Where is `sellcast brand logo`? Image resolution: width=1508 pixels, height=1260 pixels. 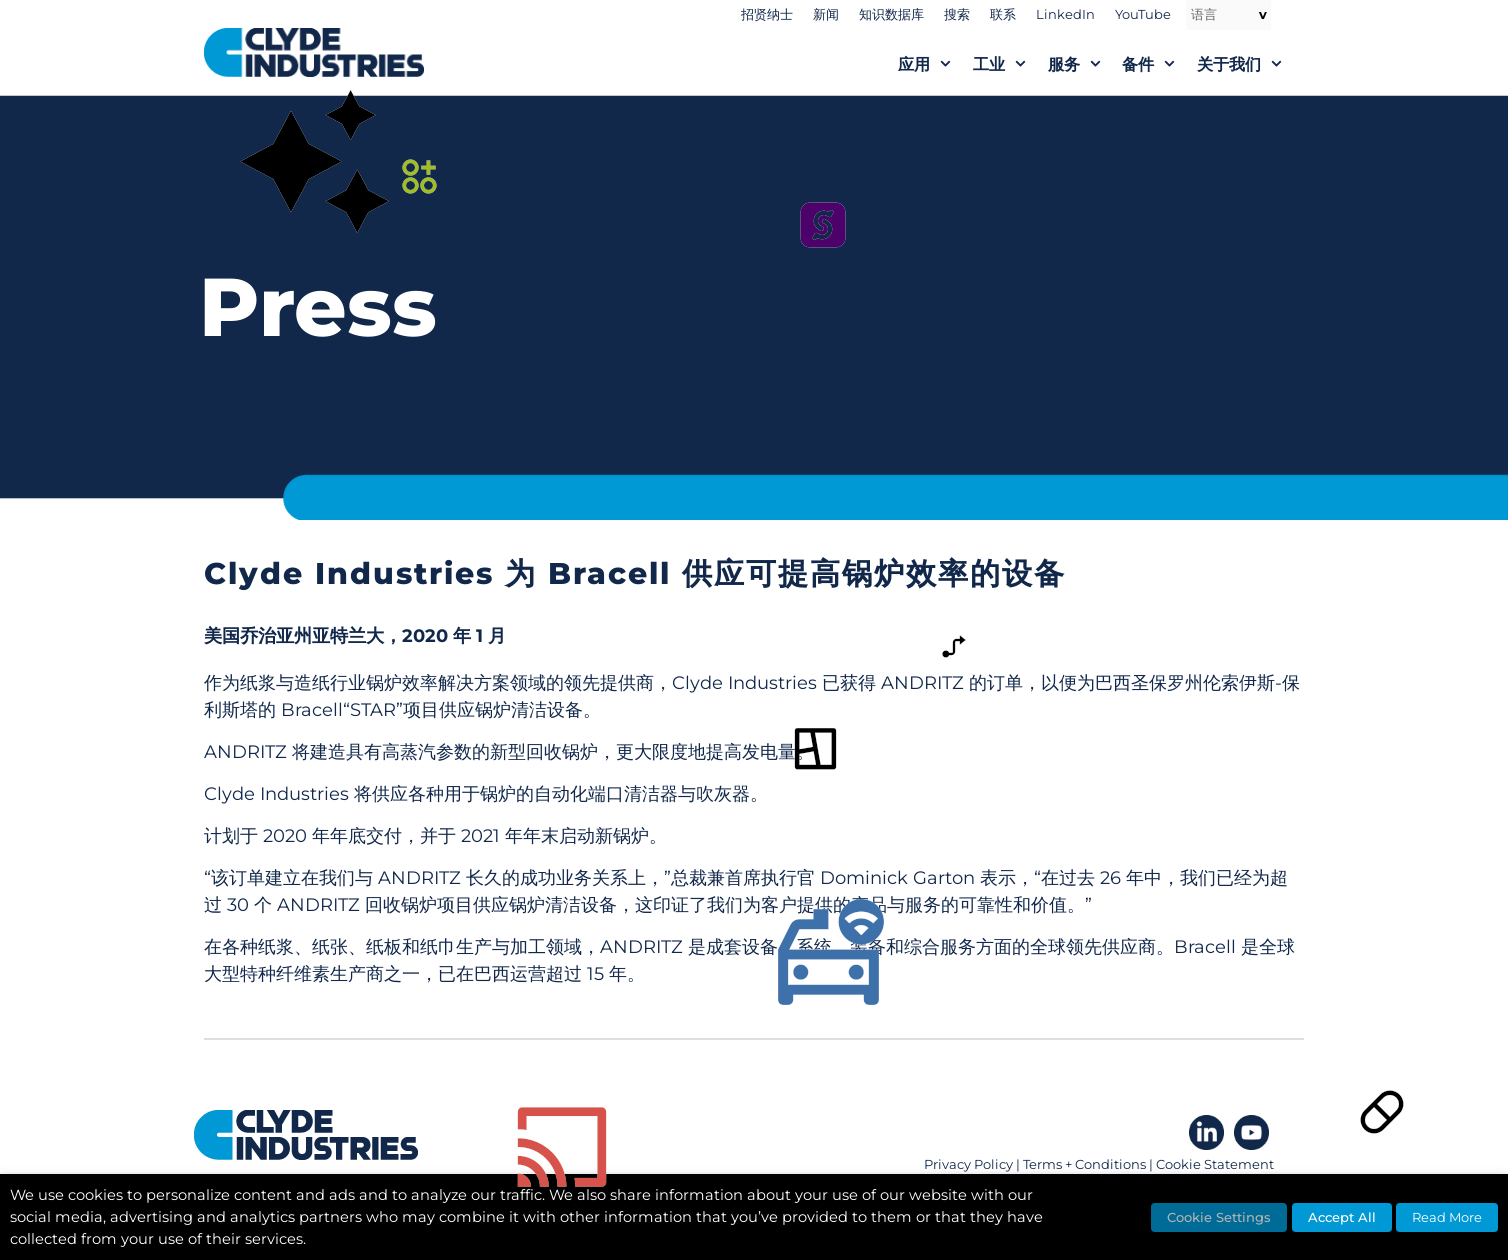
sellcast brand logo is located at coordinates (823, 225).